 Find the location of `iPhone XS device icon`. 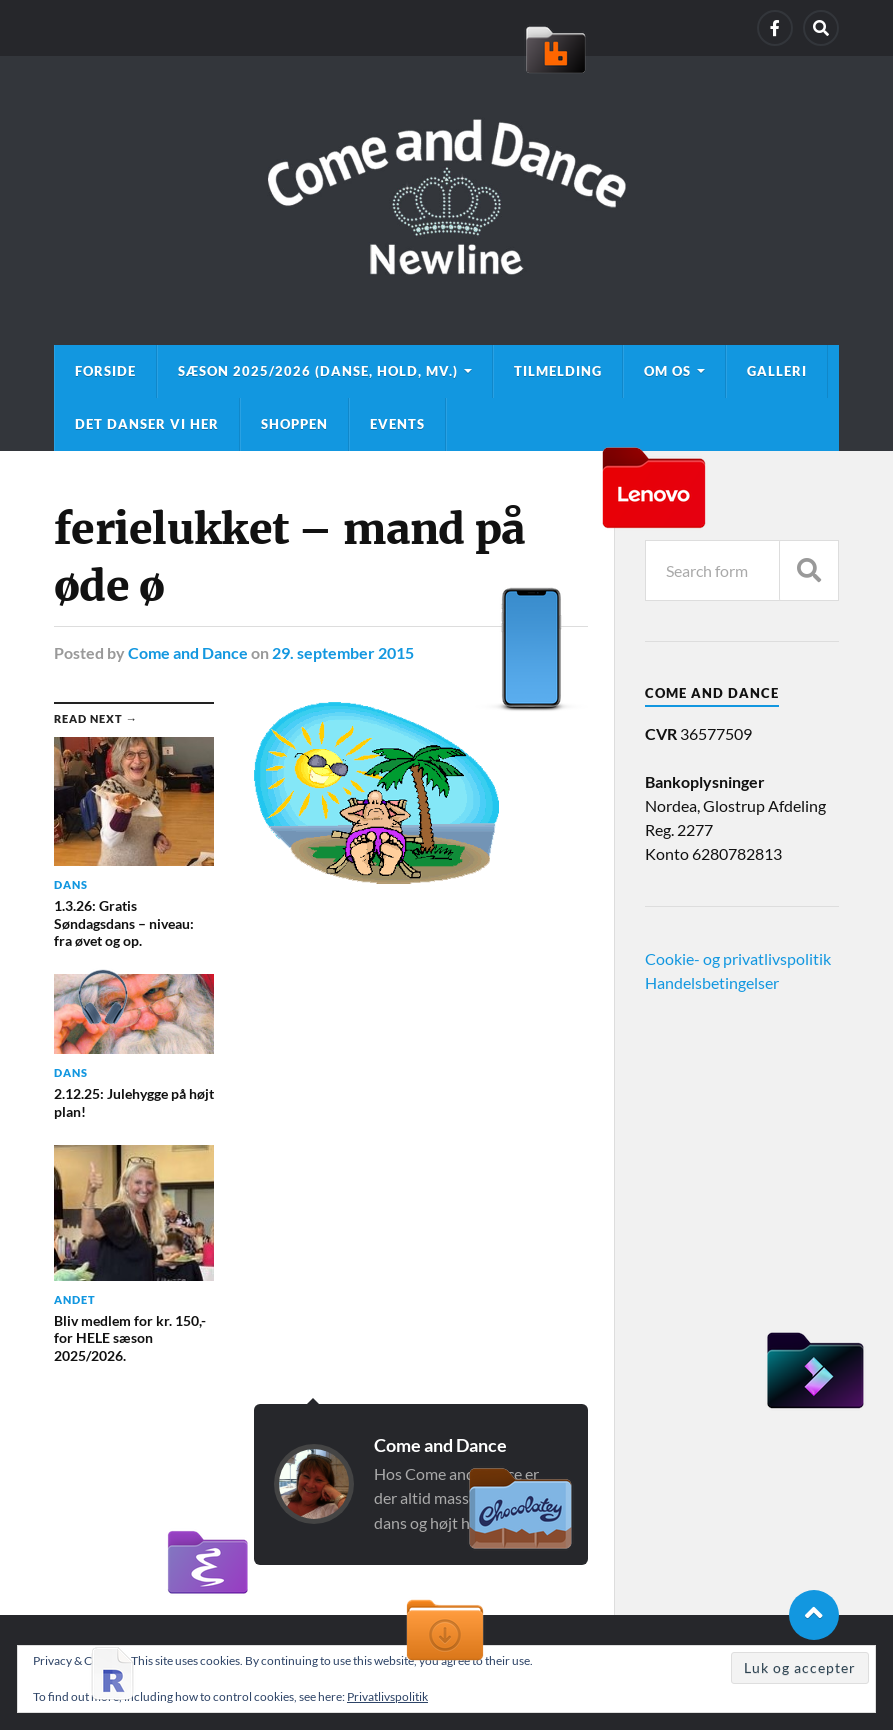

iPhone XS device icon is located at coordinates (531, 649).